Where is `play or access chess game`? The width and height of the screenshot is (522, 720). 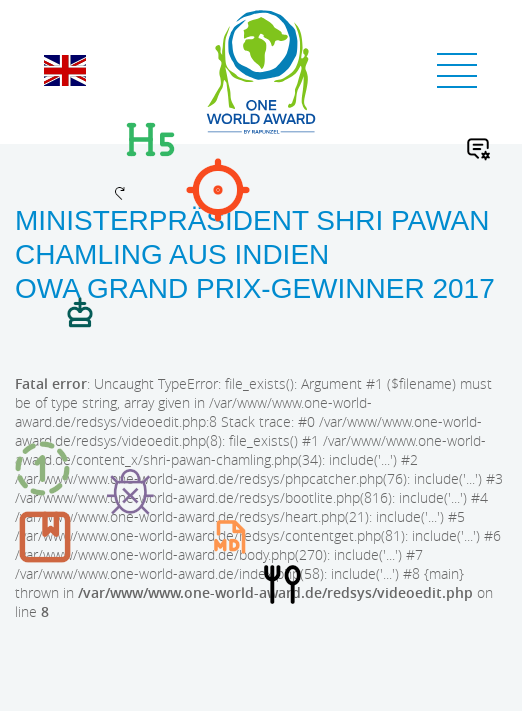
play or access chess game is located at coordinates (80, 313).